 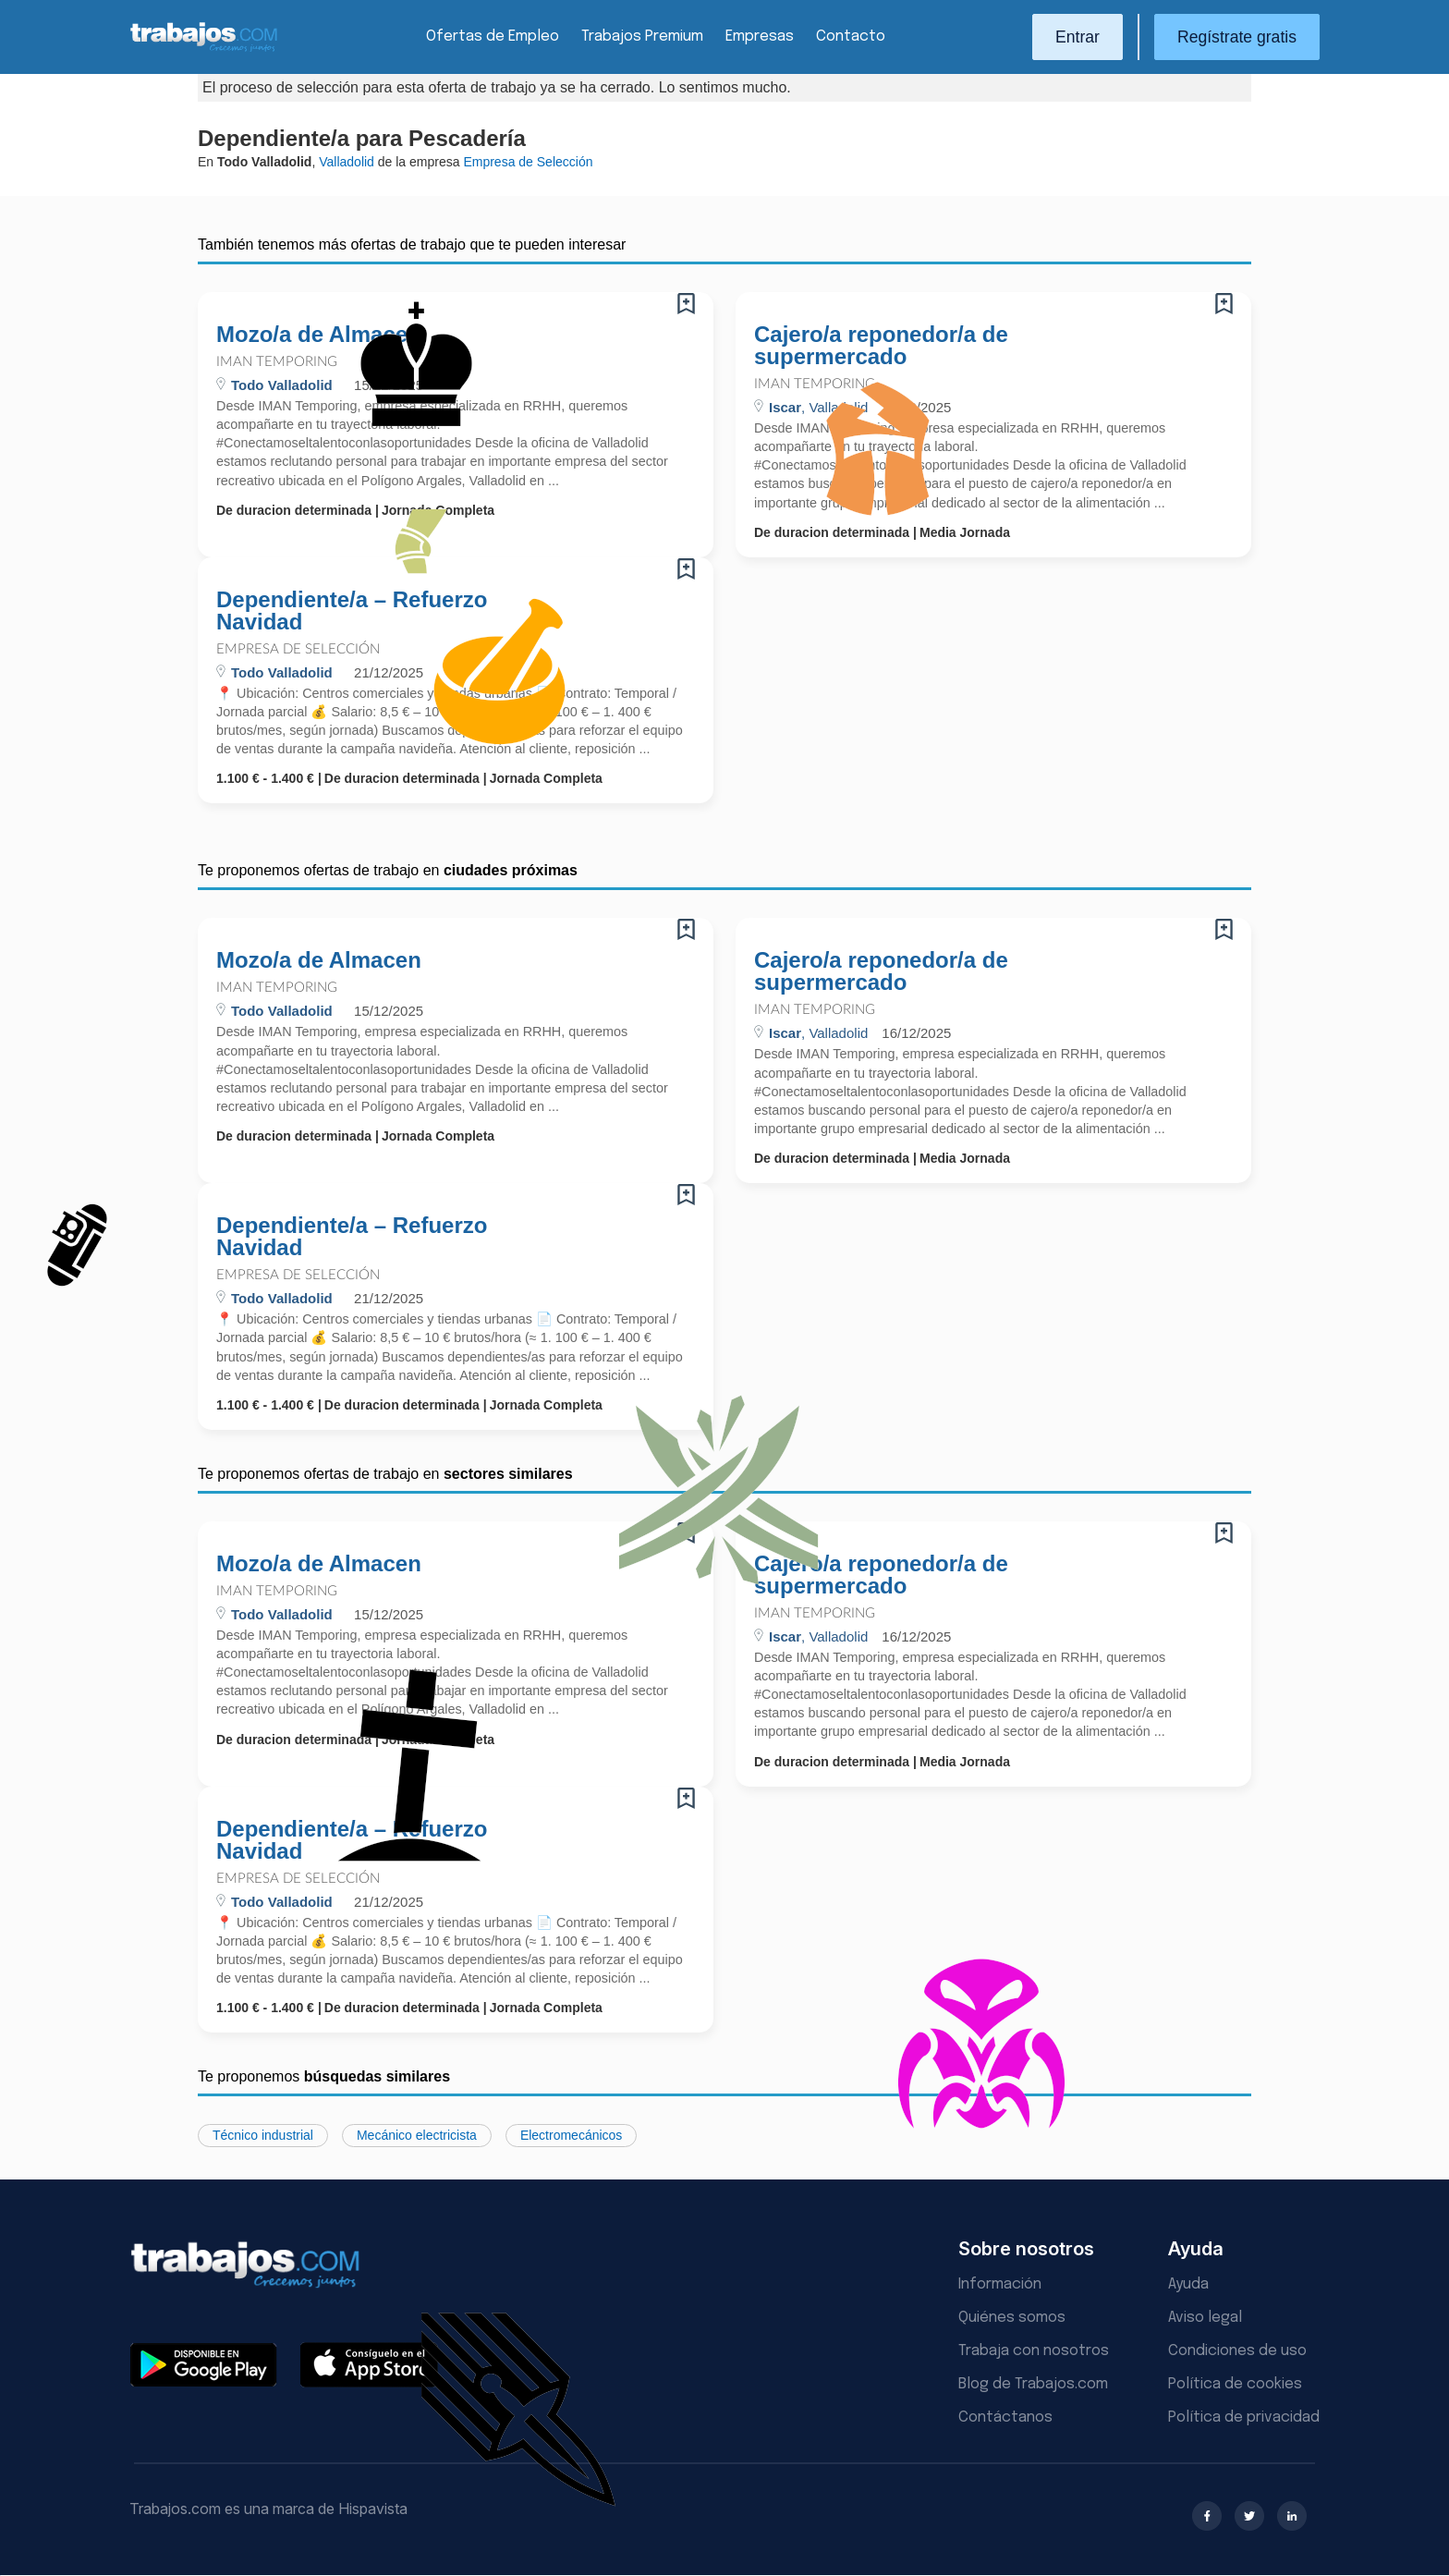 I want to click on access fuel or resource storage, so click(x=79, y=1245).